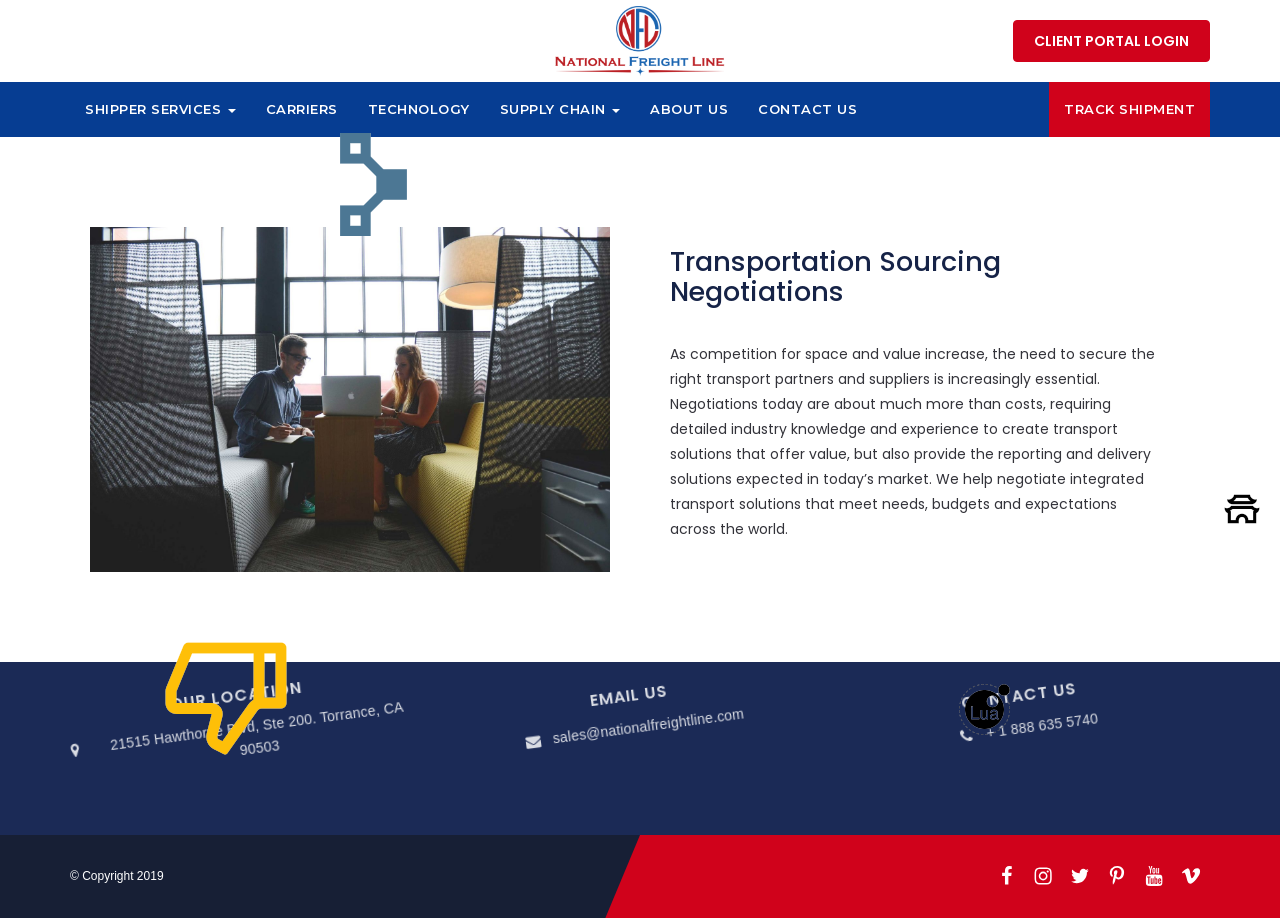 This screenshot has height=918, width=1280. I want to click on puppet configuration management tool logo, so click(373, 184).